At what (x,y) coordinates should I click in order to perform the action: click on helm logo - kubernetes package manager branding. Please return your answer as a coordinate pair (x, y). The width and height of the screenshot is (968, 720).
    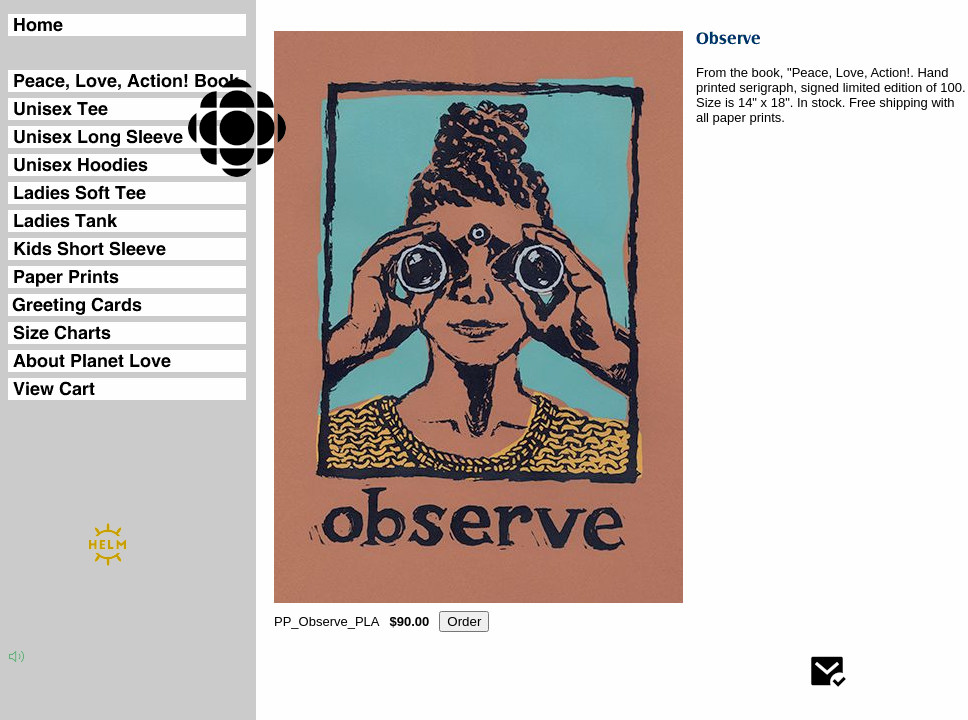
    Looking at the image, I should click on (107, 544).